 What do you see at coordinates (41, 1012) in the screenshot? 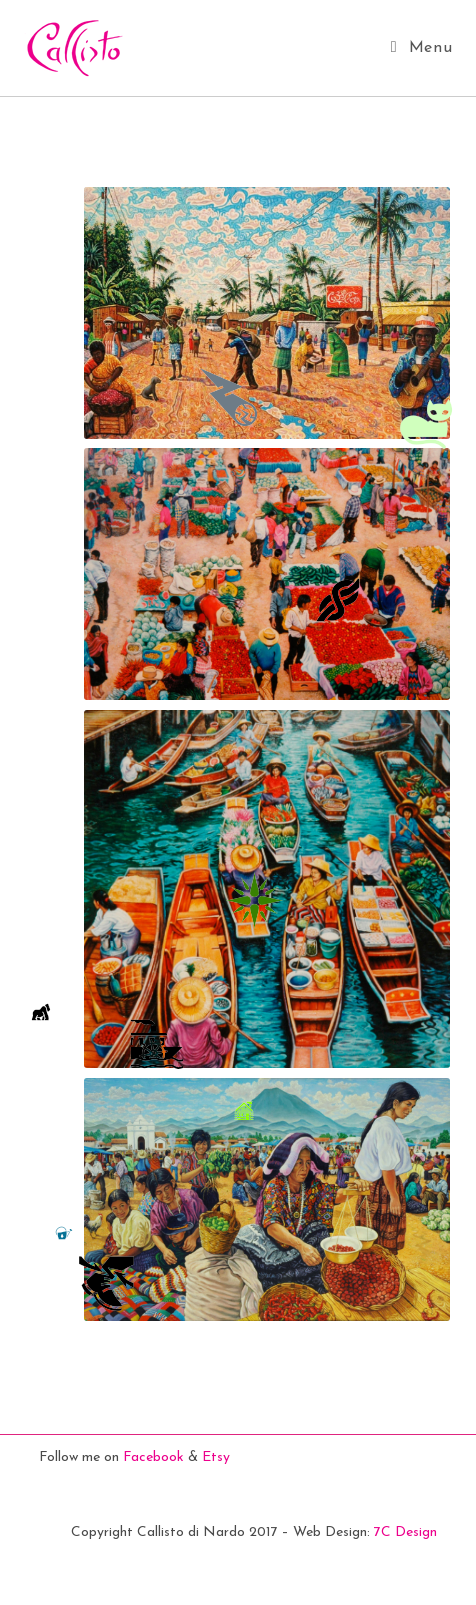
I see `gorilla character or avatar selection` at bounding box center [41, 1012].